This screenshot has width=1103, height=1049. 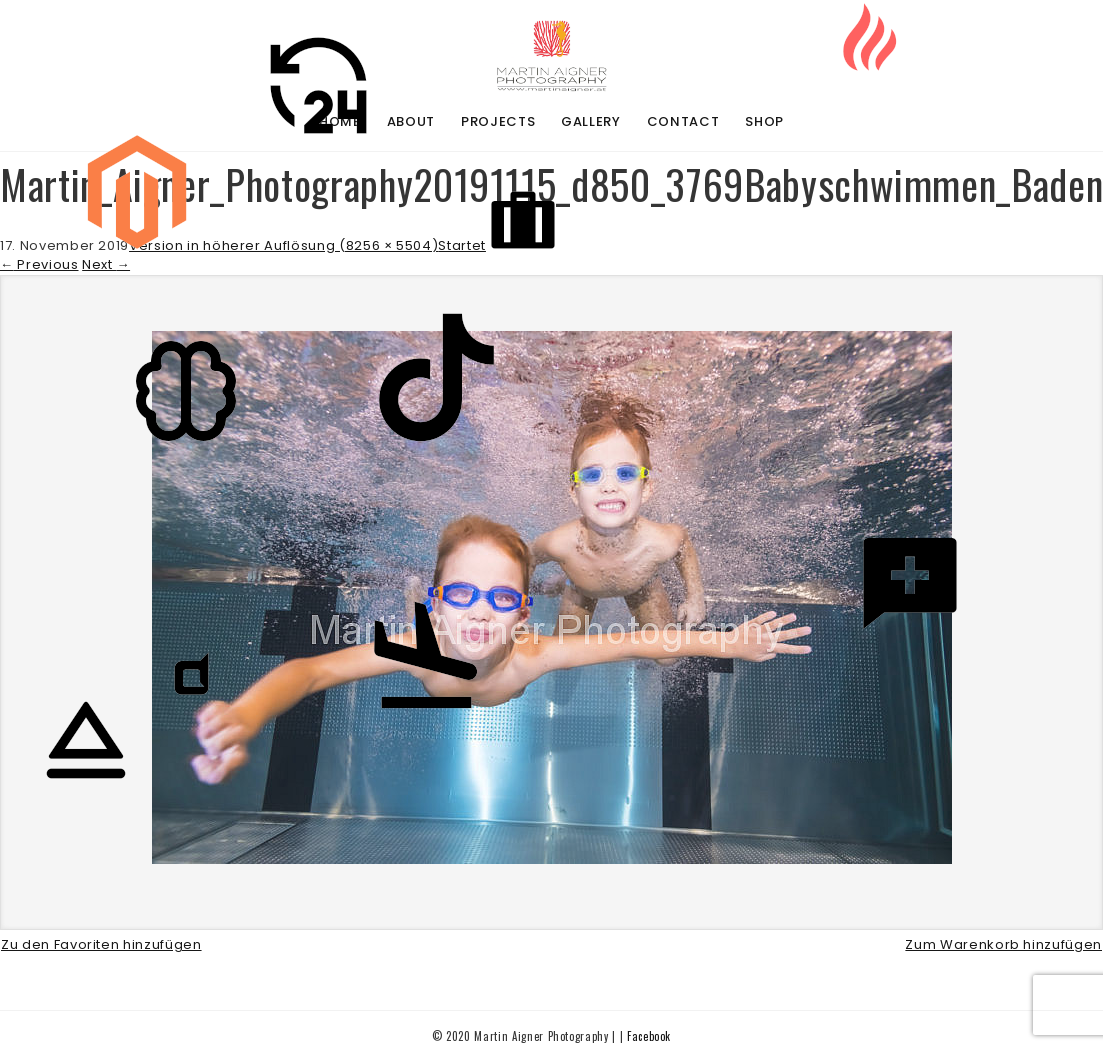 I want to click on access travel or trip planning features, so click(x=523, y=220).